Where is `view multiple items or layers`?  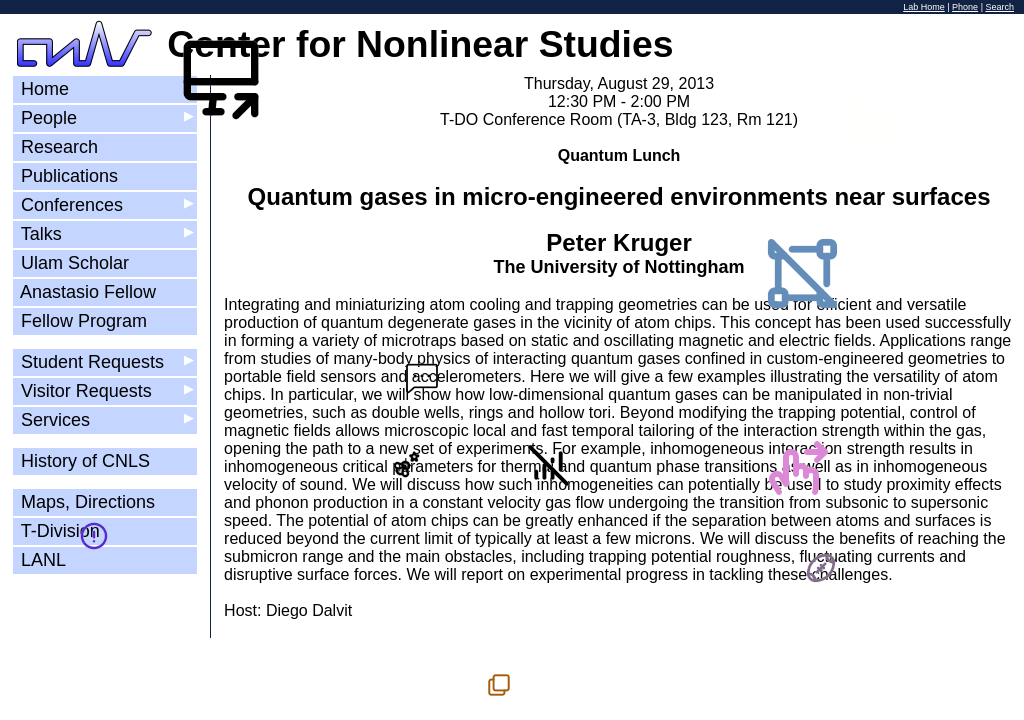
view multiple items or layers is located at coordinates (499, 685).